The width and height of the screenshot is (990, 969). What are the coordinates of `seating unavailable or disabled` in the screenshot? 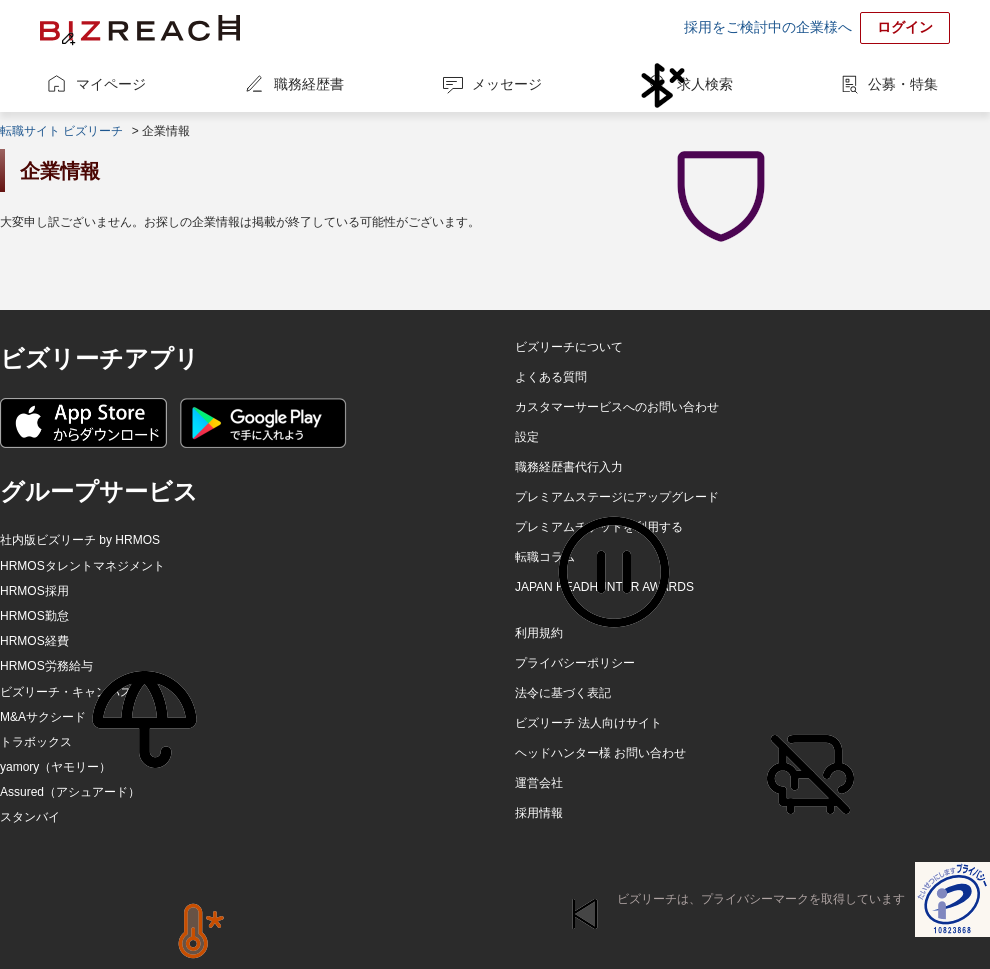 It's located at (810, 774).